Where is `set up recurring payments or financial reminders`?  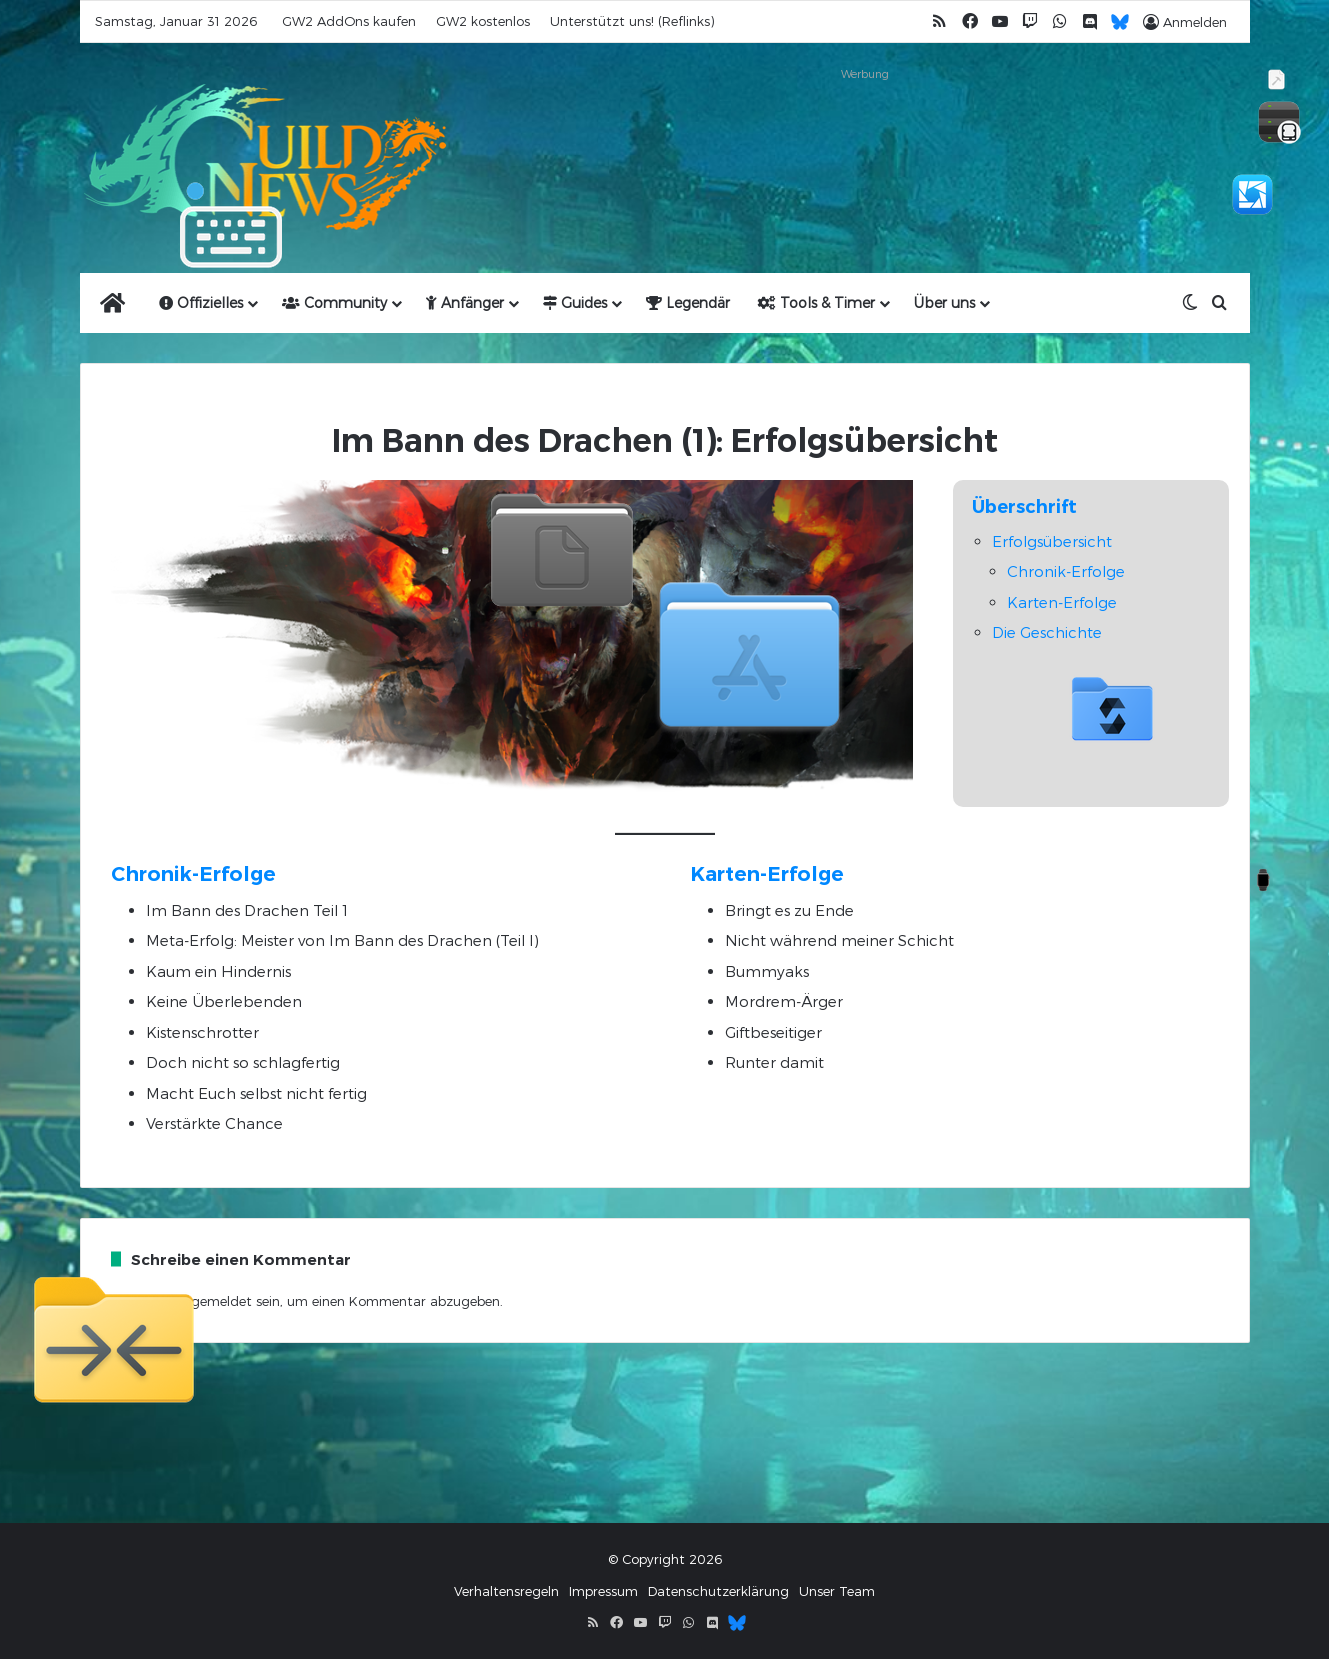 set up recurring payments or financial reminders is located at coordinates (406, 498).